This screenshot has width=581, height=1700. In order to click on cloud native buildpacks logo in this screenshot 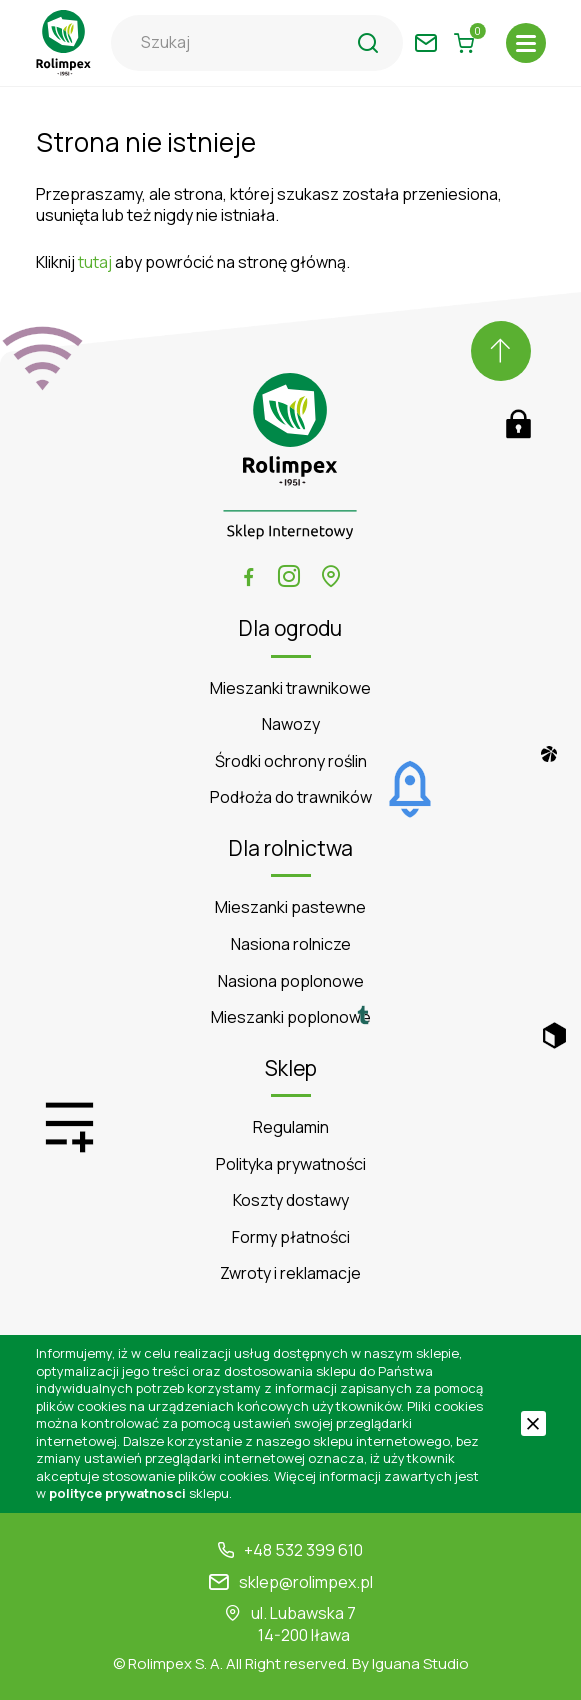, I will do `click(549, 754)`.